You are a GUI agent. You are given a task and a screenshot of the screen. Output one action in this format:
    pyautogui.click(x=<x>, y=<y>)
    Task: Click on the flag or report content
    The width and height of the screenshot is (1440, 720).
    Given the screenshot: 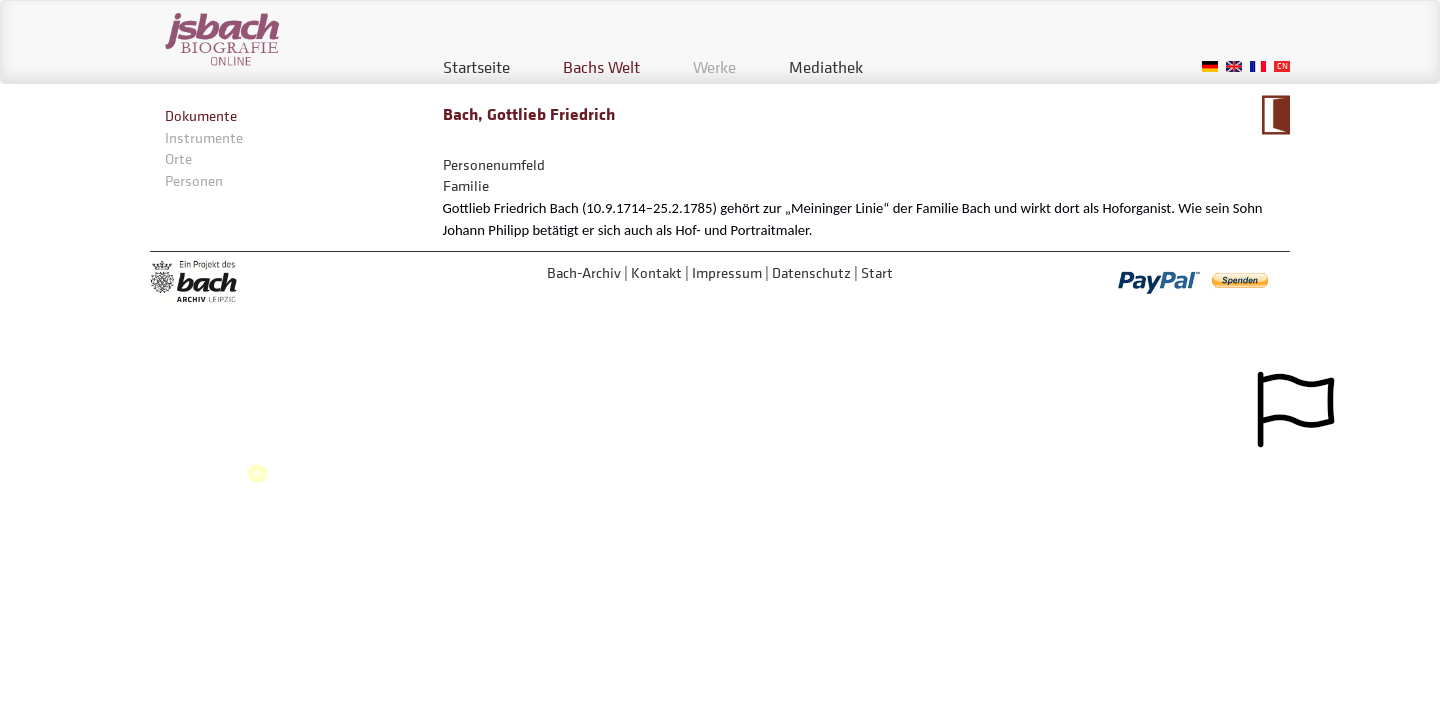 What is the action you would take?
    pyautogui.click(x=1295, y=409)
    